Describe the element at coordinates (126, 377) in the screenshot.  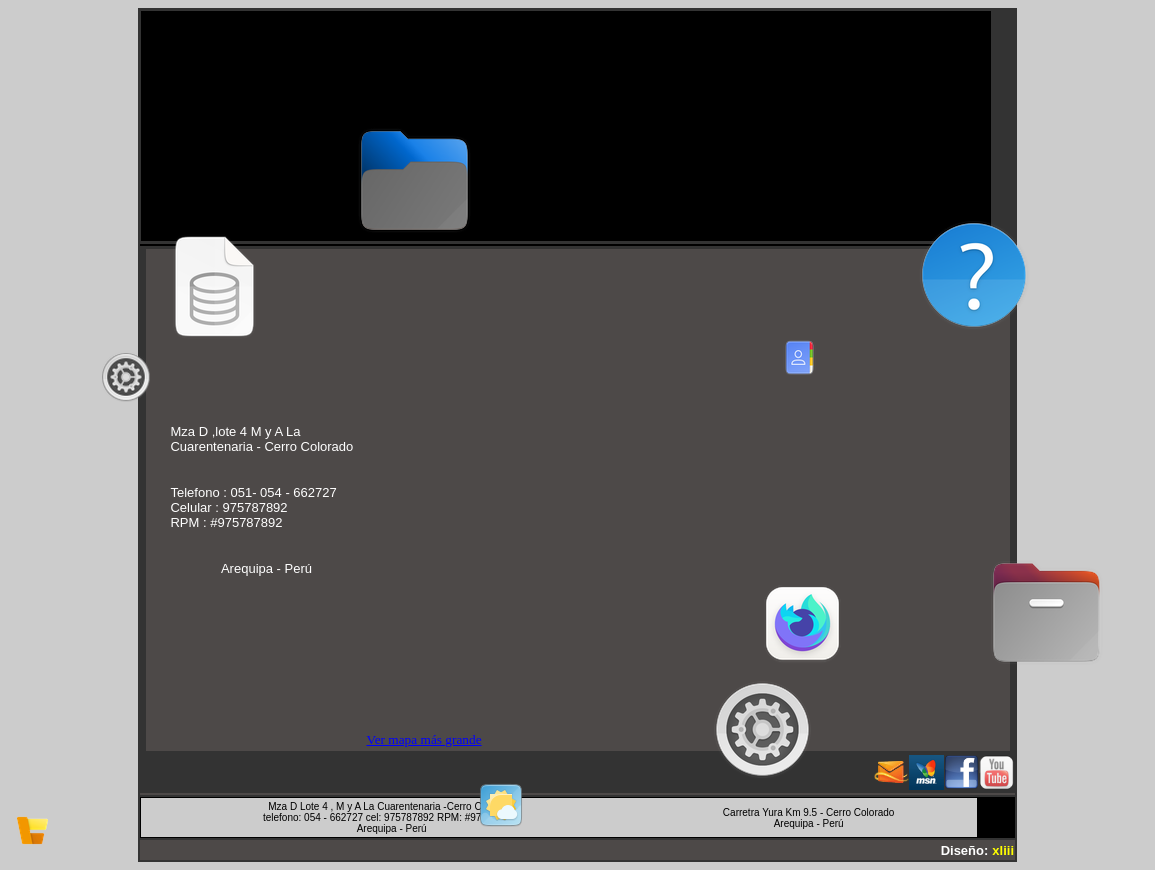
I see `open system settings` at that location.